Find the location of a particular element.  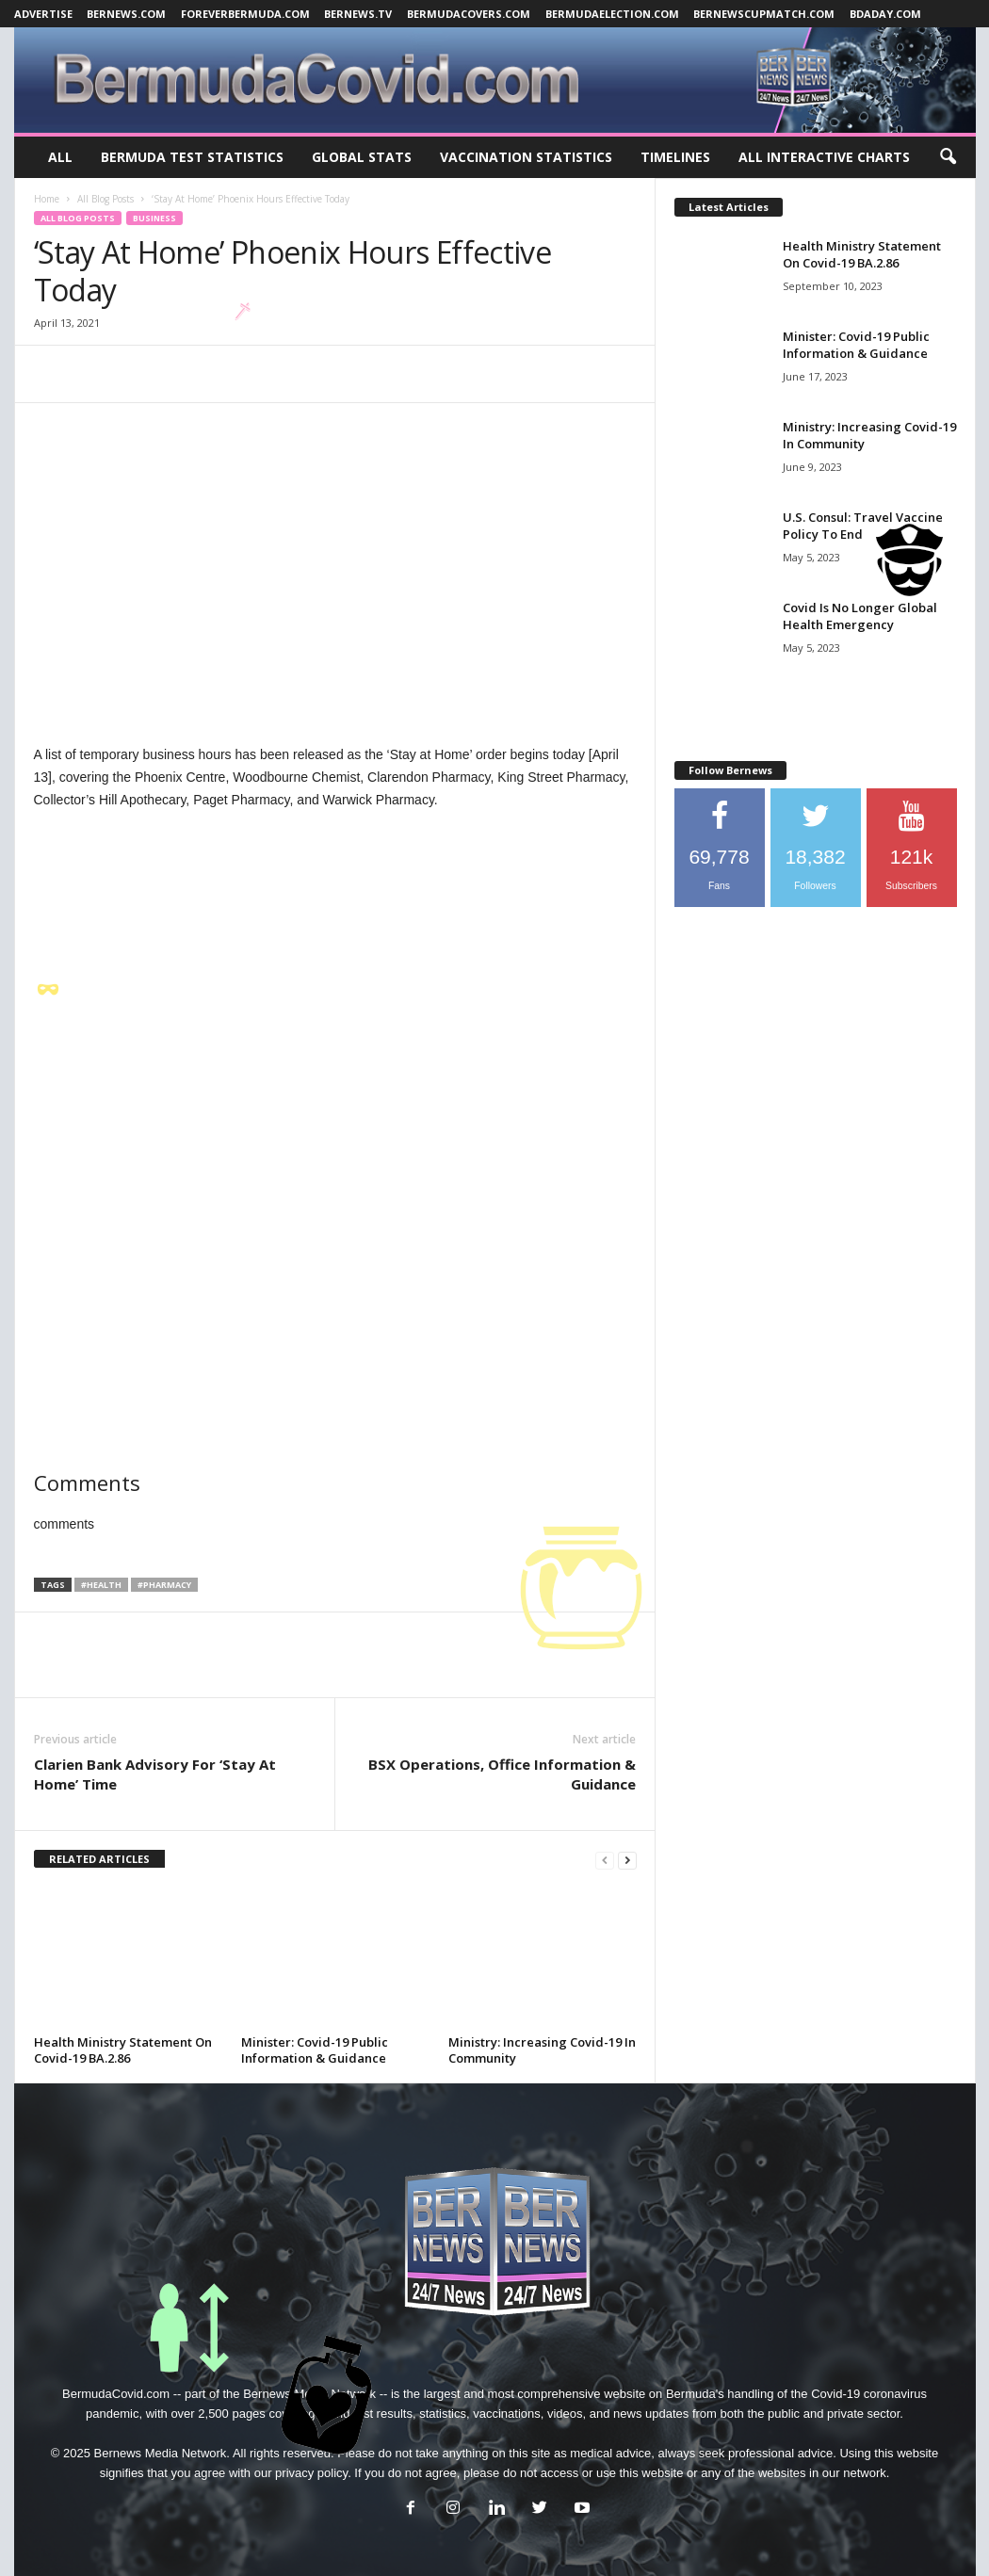

contact law enforcement or security is located at coordinates (909, 559).